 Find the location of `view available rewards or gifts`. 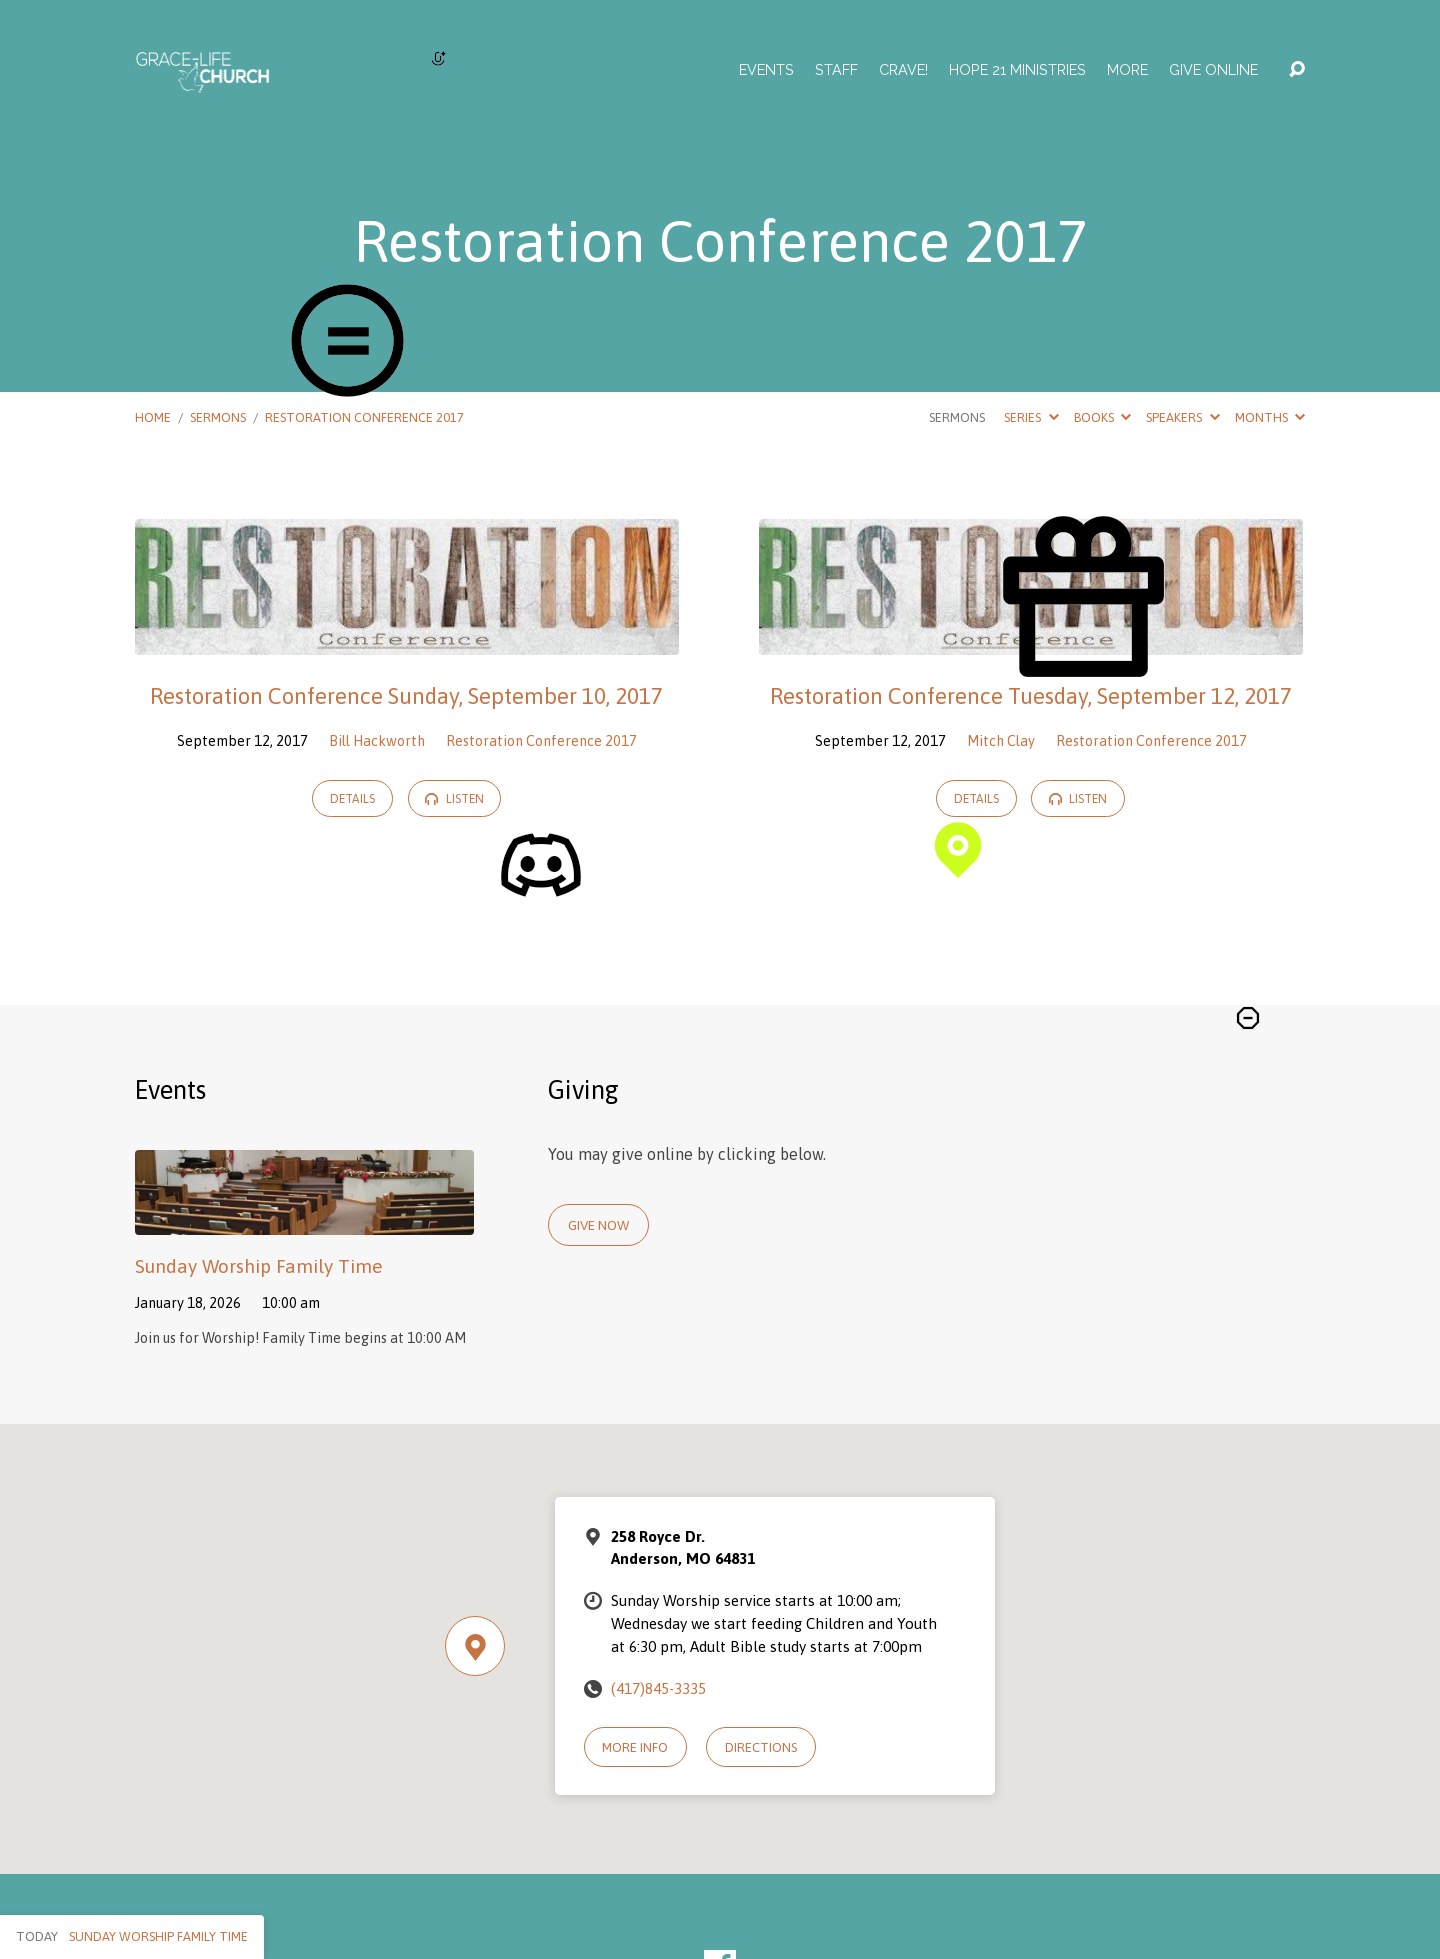

view available rewards or gifts is located at coordinates (1083, 596).